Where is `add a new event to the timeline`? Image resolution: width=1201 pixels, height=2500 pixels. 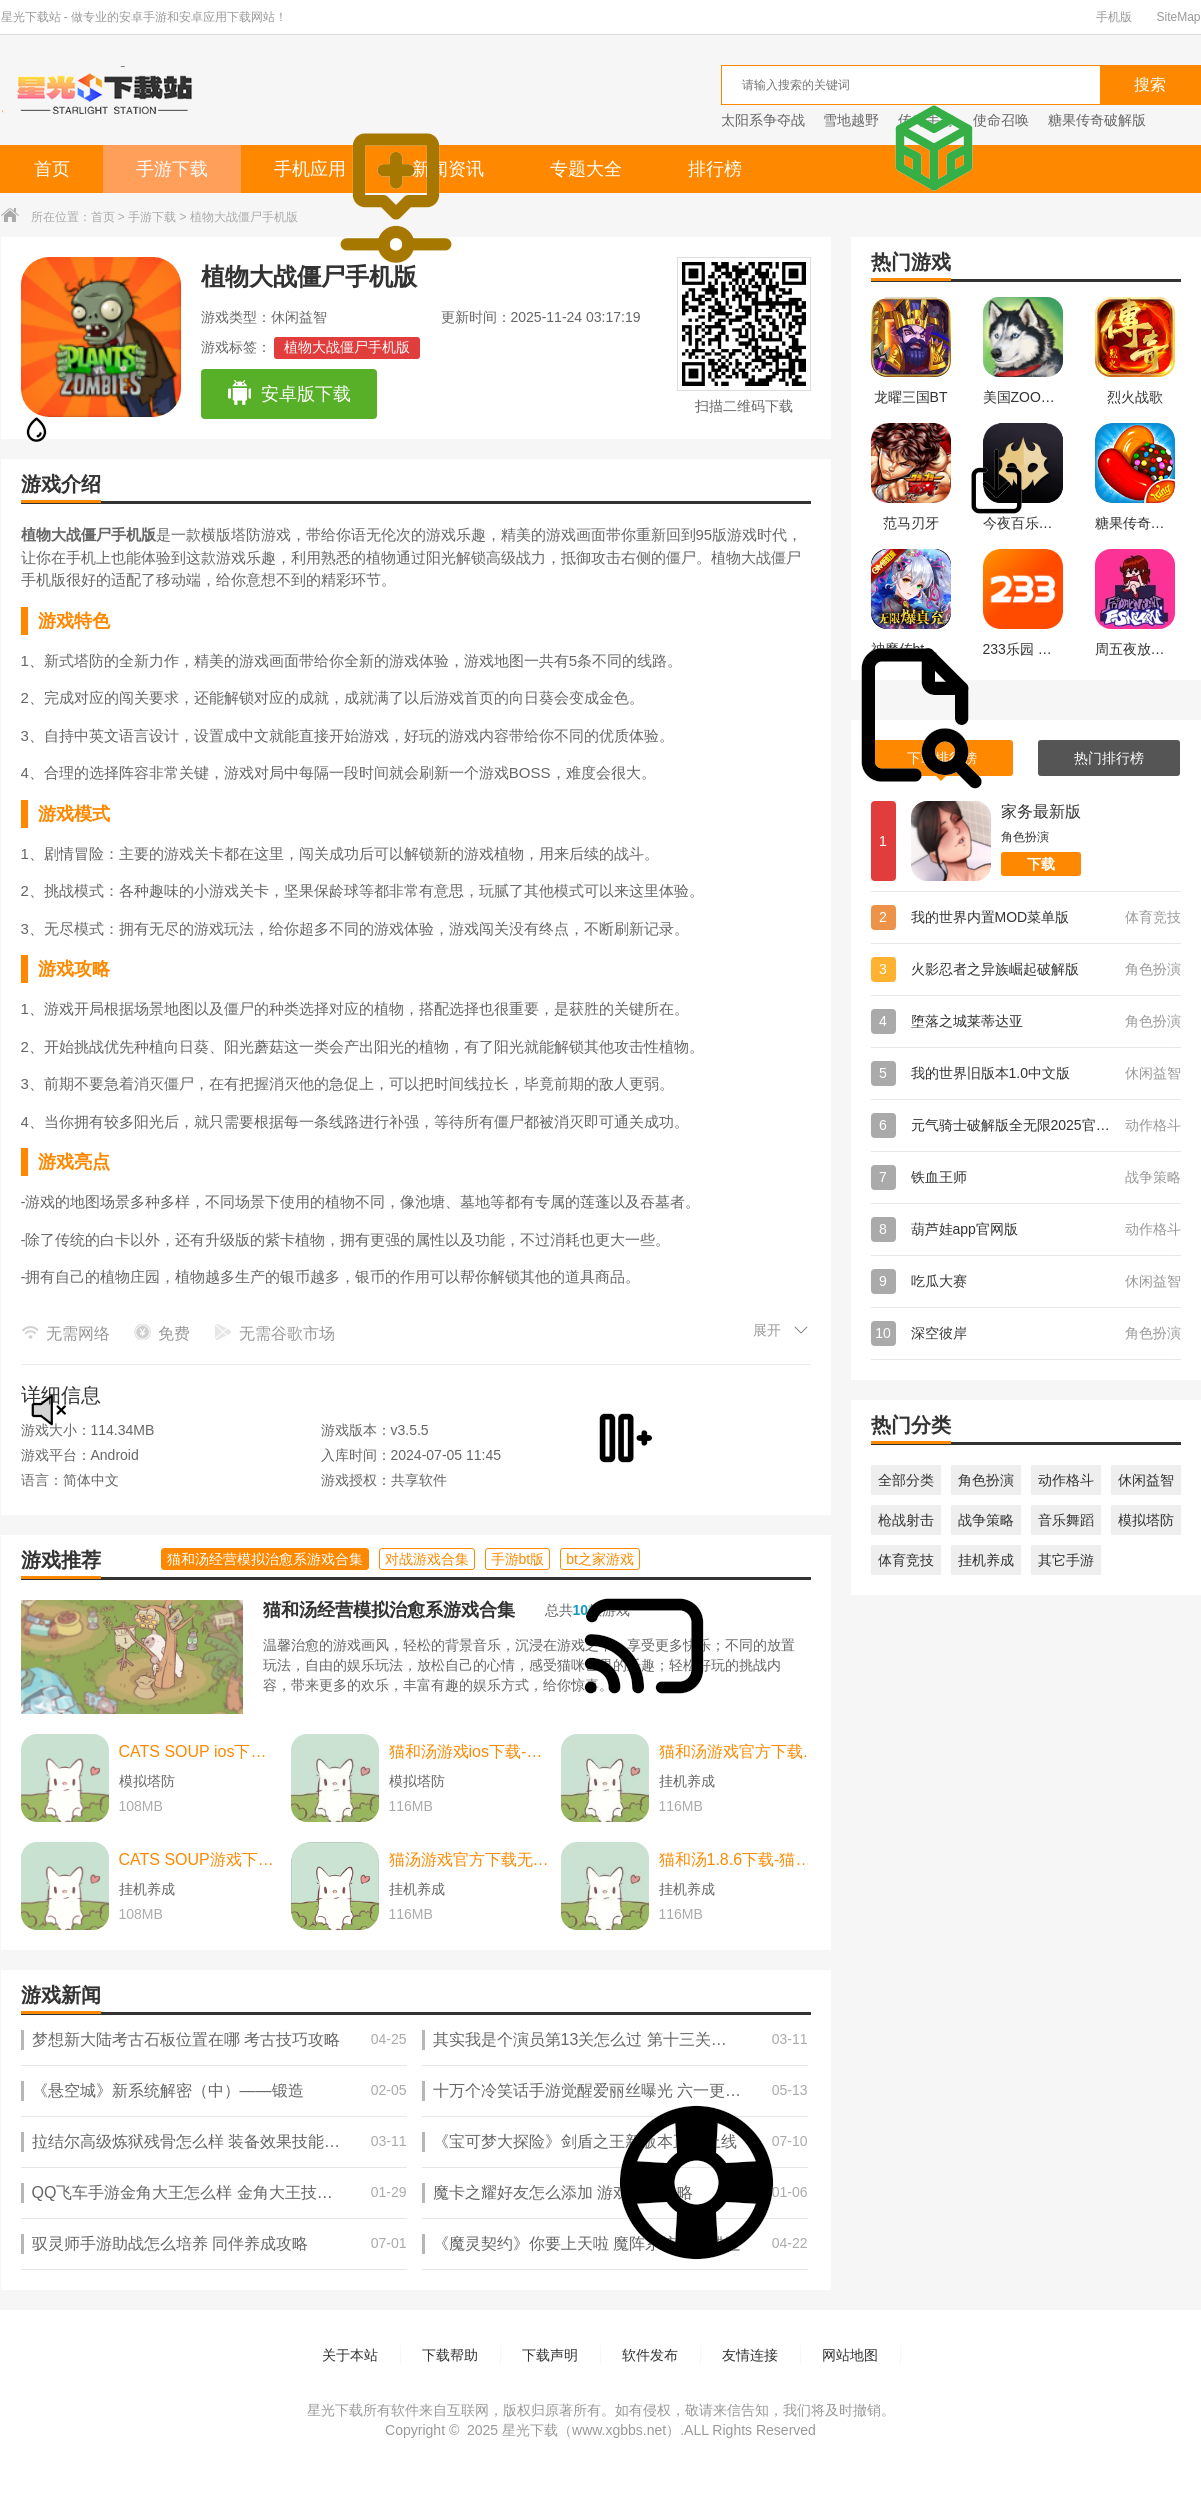 add a new event to the timeline is located at coordinates (396, 195).